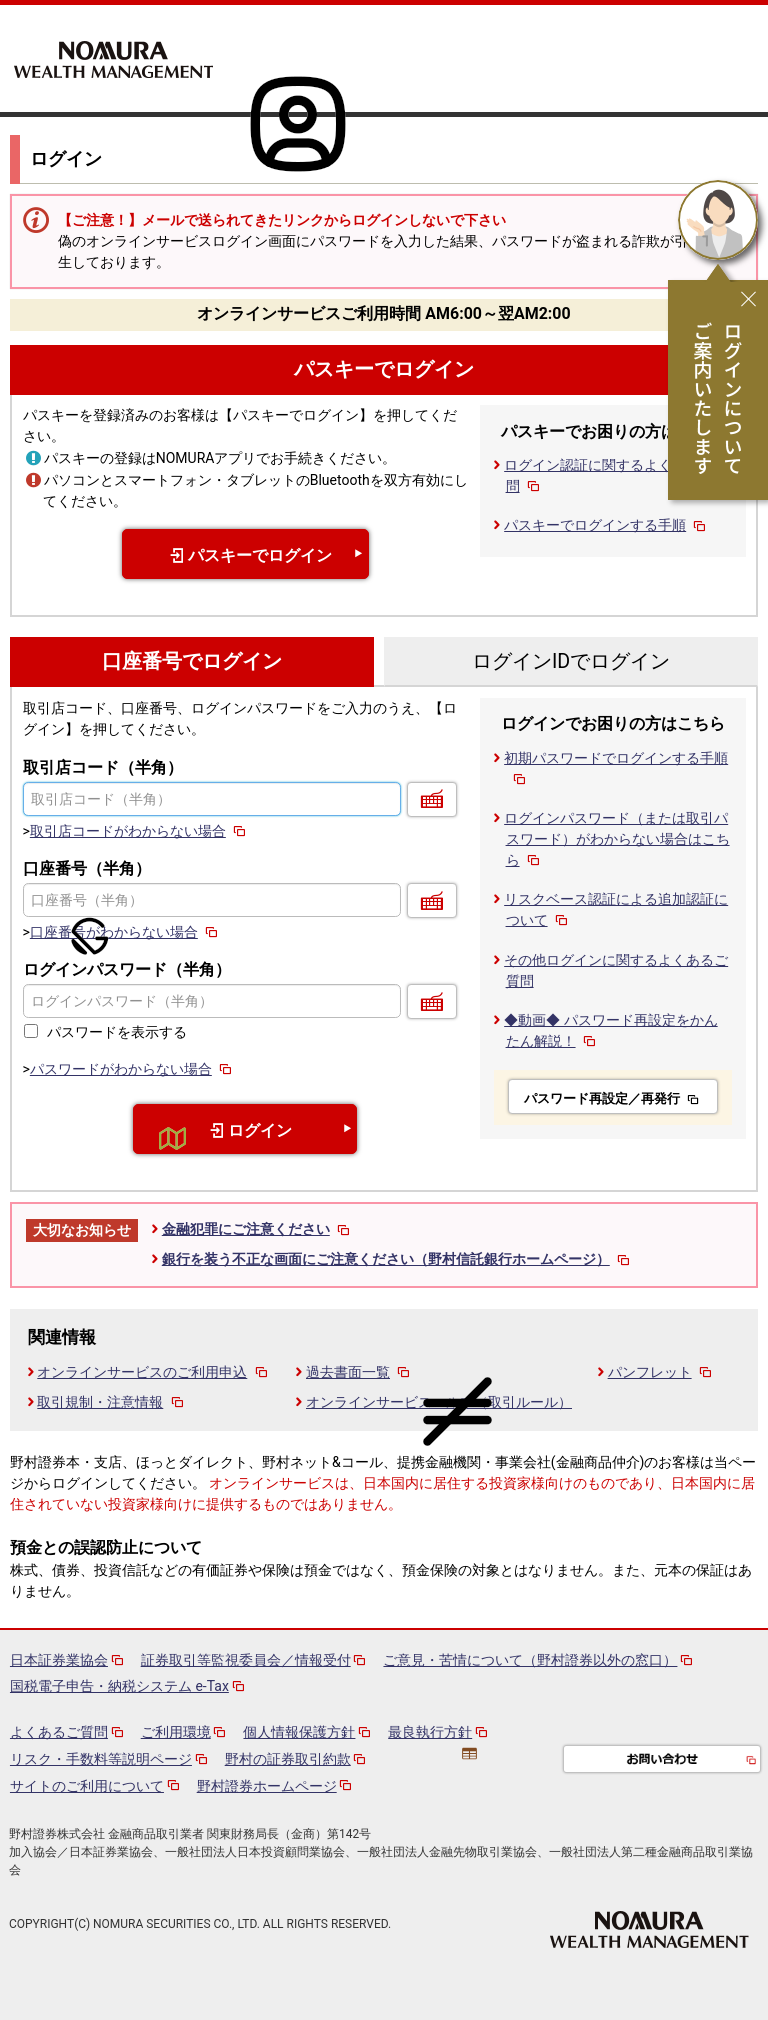 The image size is (768, 2020). I want to click on view map or location, so click(172, 1138).